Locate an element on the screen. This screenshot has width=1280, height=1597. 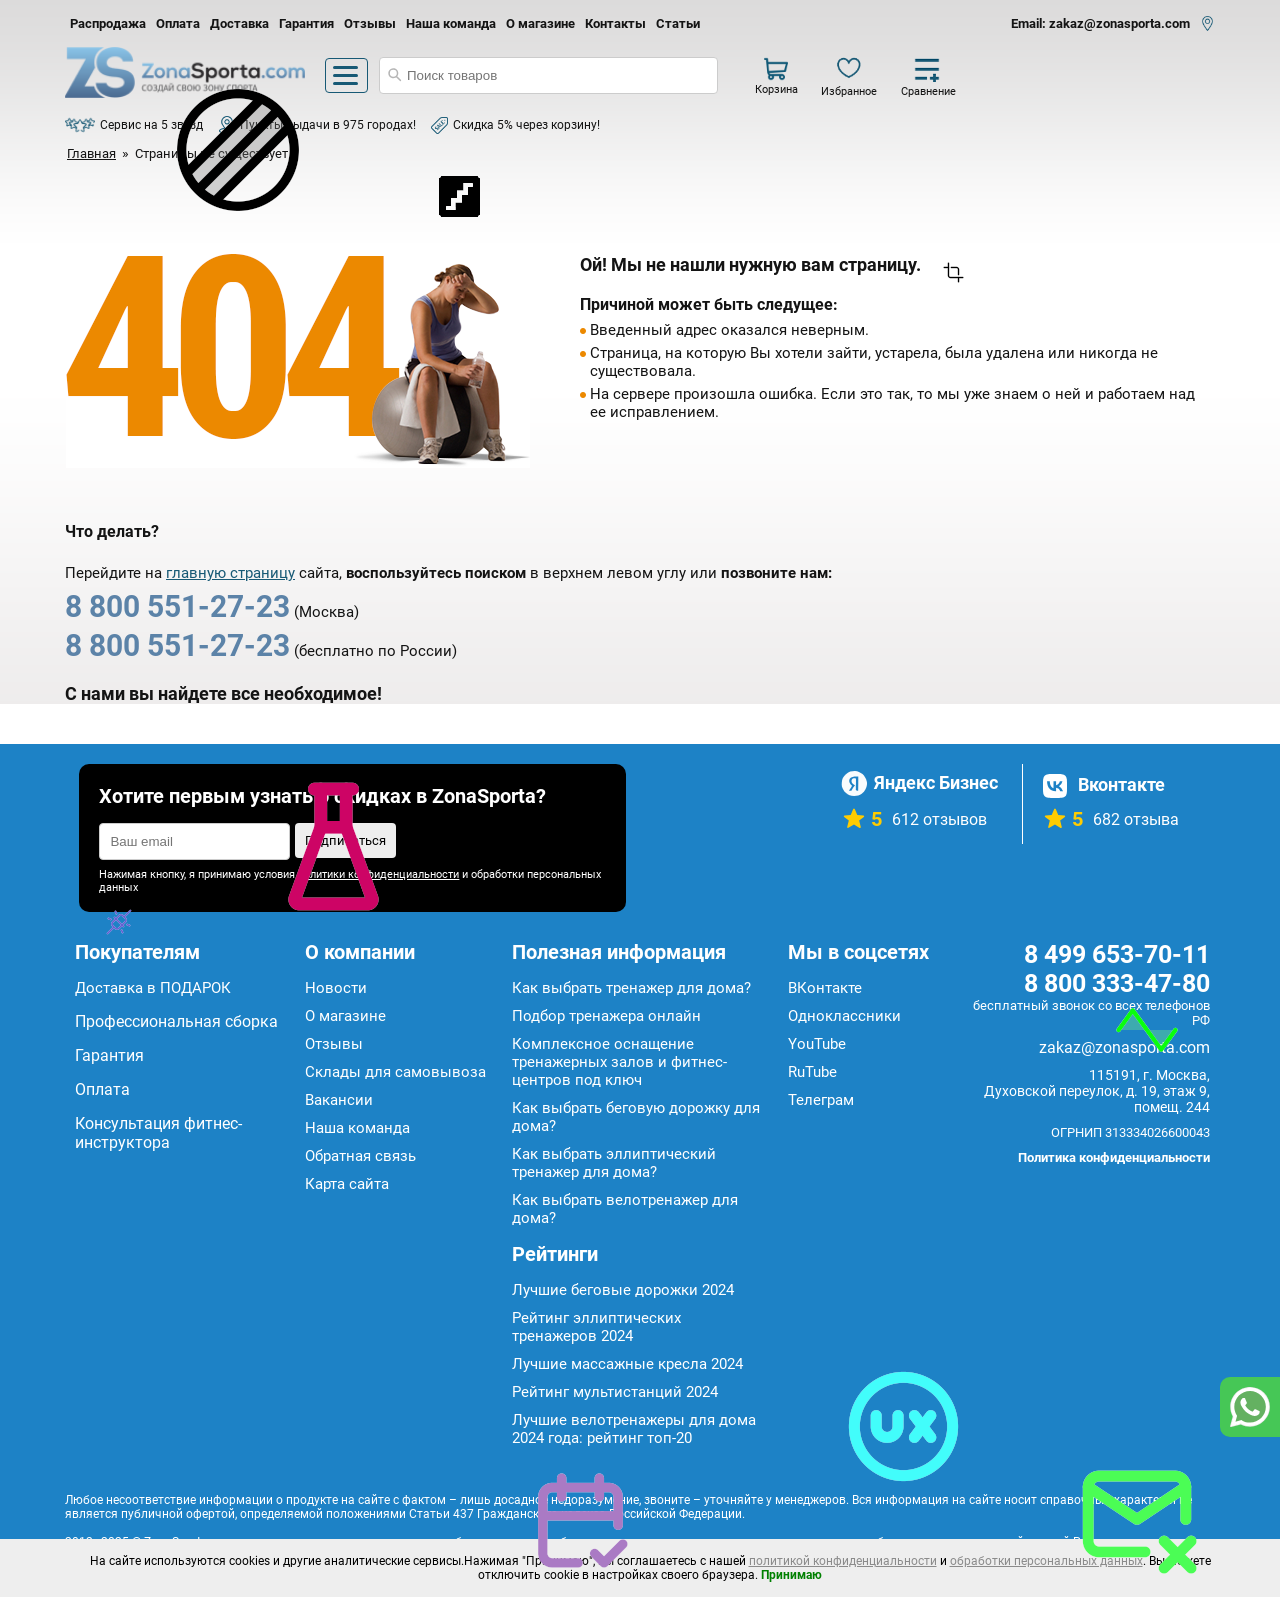
delete an email message is located at coordinates (1137, 1514).